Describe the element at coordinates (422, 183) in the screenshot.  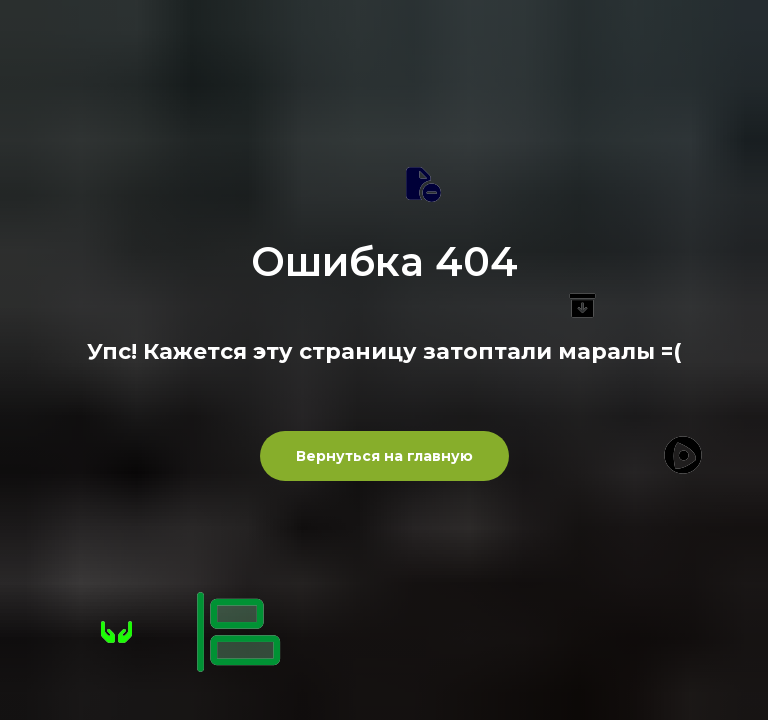
I see `remove a file from your collection` at that location.